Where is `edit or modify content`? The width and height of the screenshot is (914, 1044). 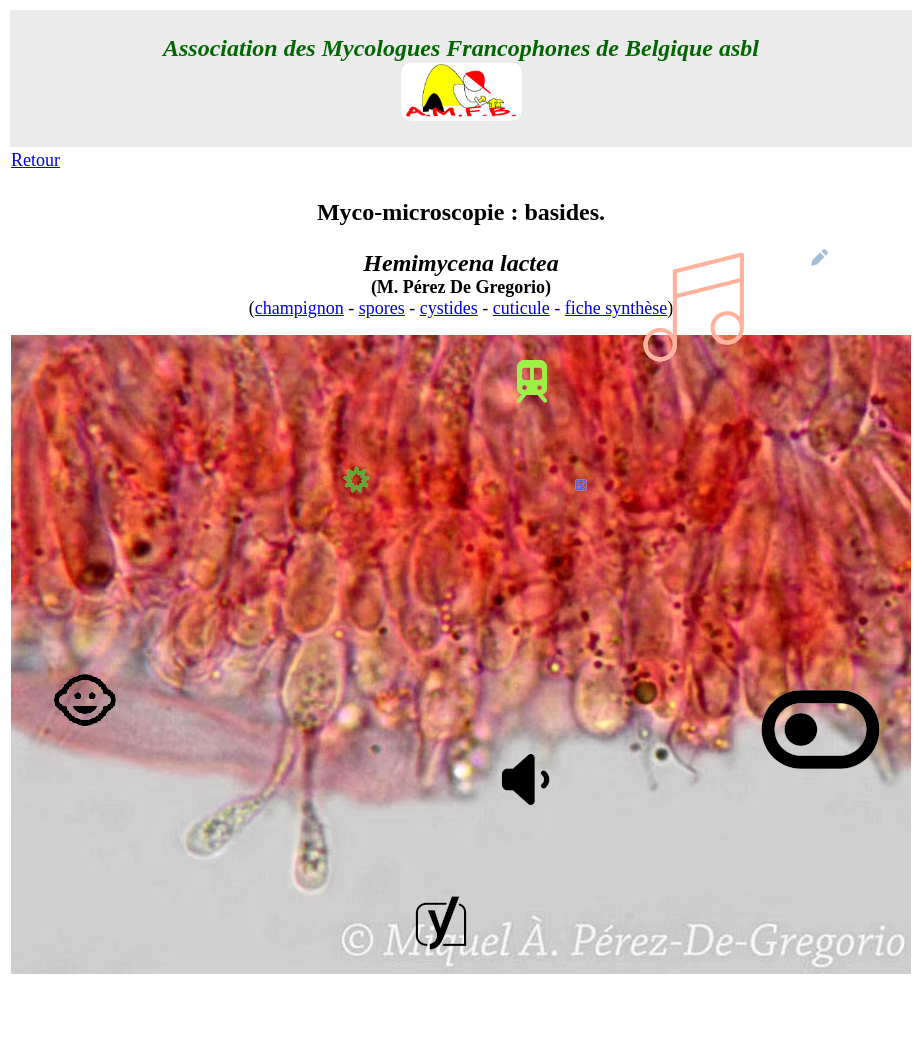
edit or modify content is located at coordinates (819, 257).